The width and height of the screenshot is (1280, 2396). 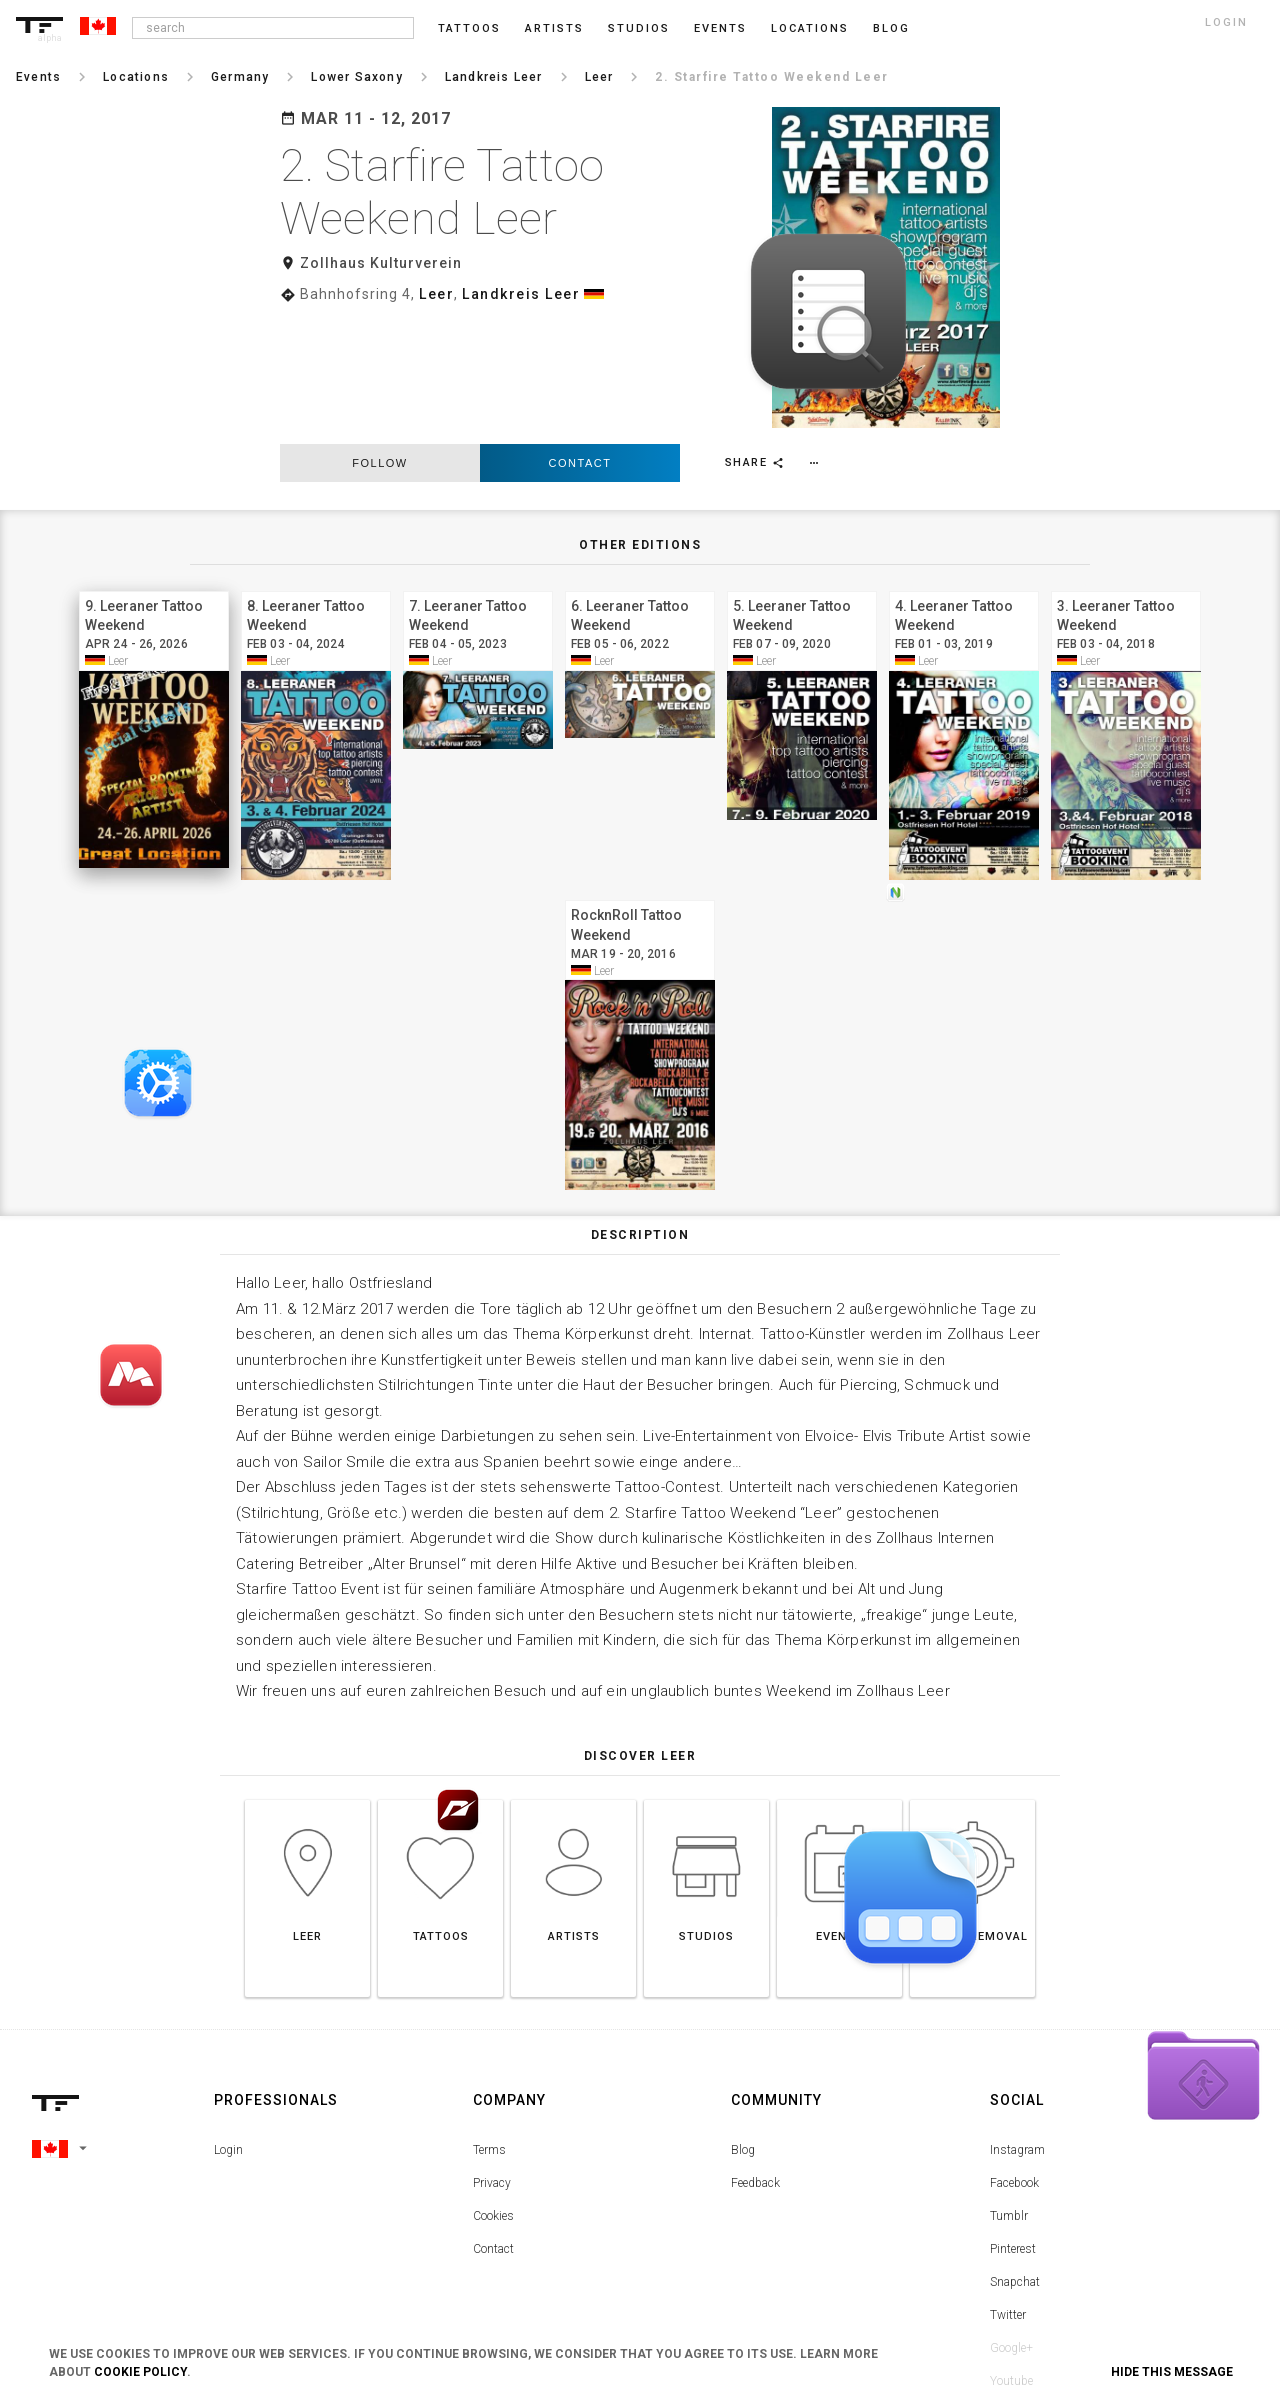 What do you see at coordinates (828, 311) in the screenshot?
I see `view system logs and activity history` at bounding box center [828, 311].